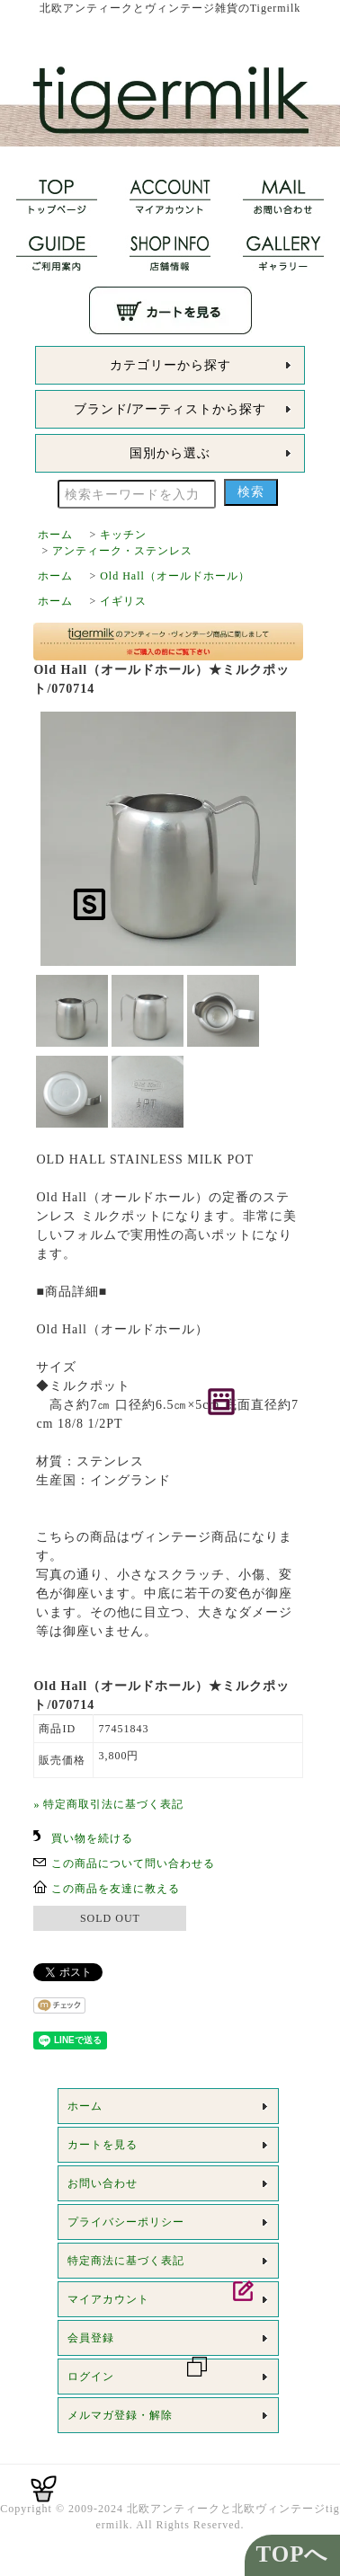 Image resolution: width=340 pixels, height=2576 pixels. Describe the element at coordinates (43, 2489) in the screenshot. I see `access plant care or gardening features` at that location.